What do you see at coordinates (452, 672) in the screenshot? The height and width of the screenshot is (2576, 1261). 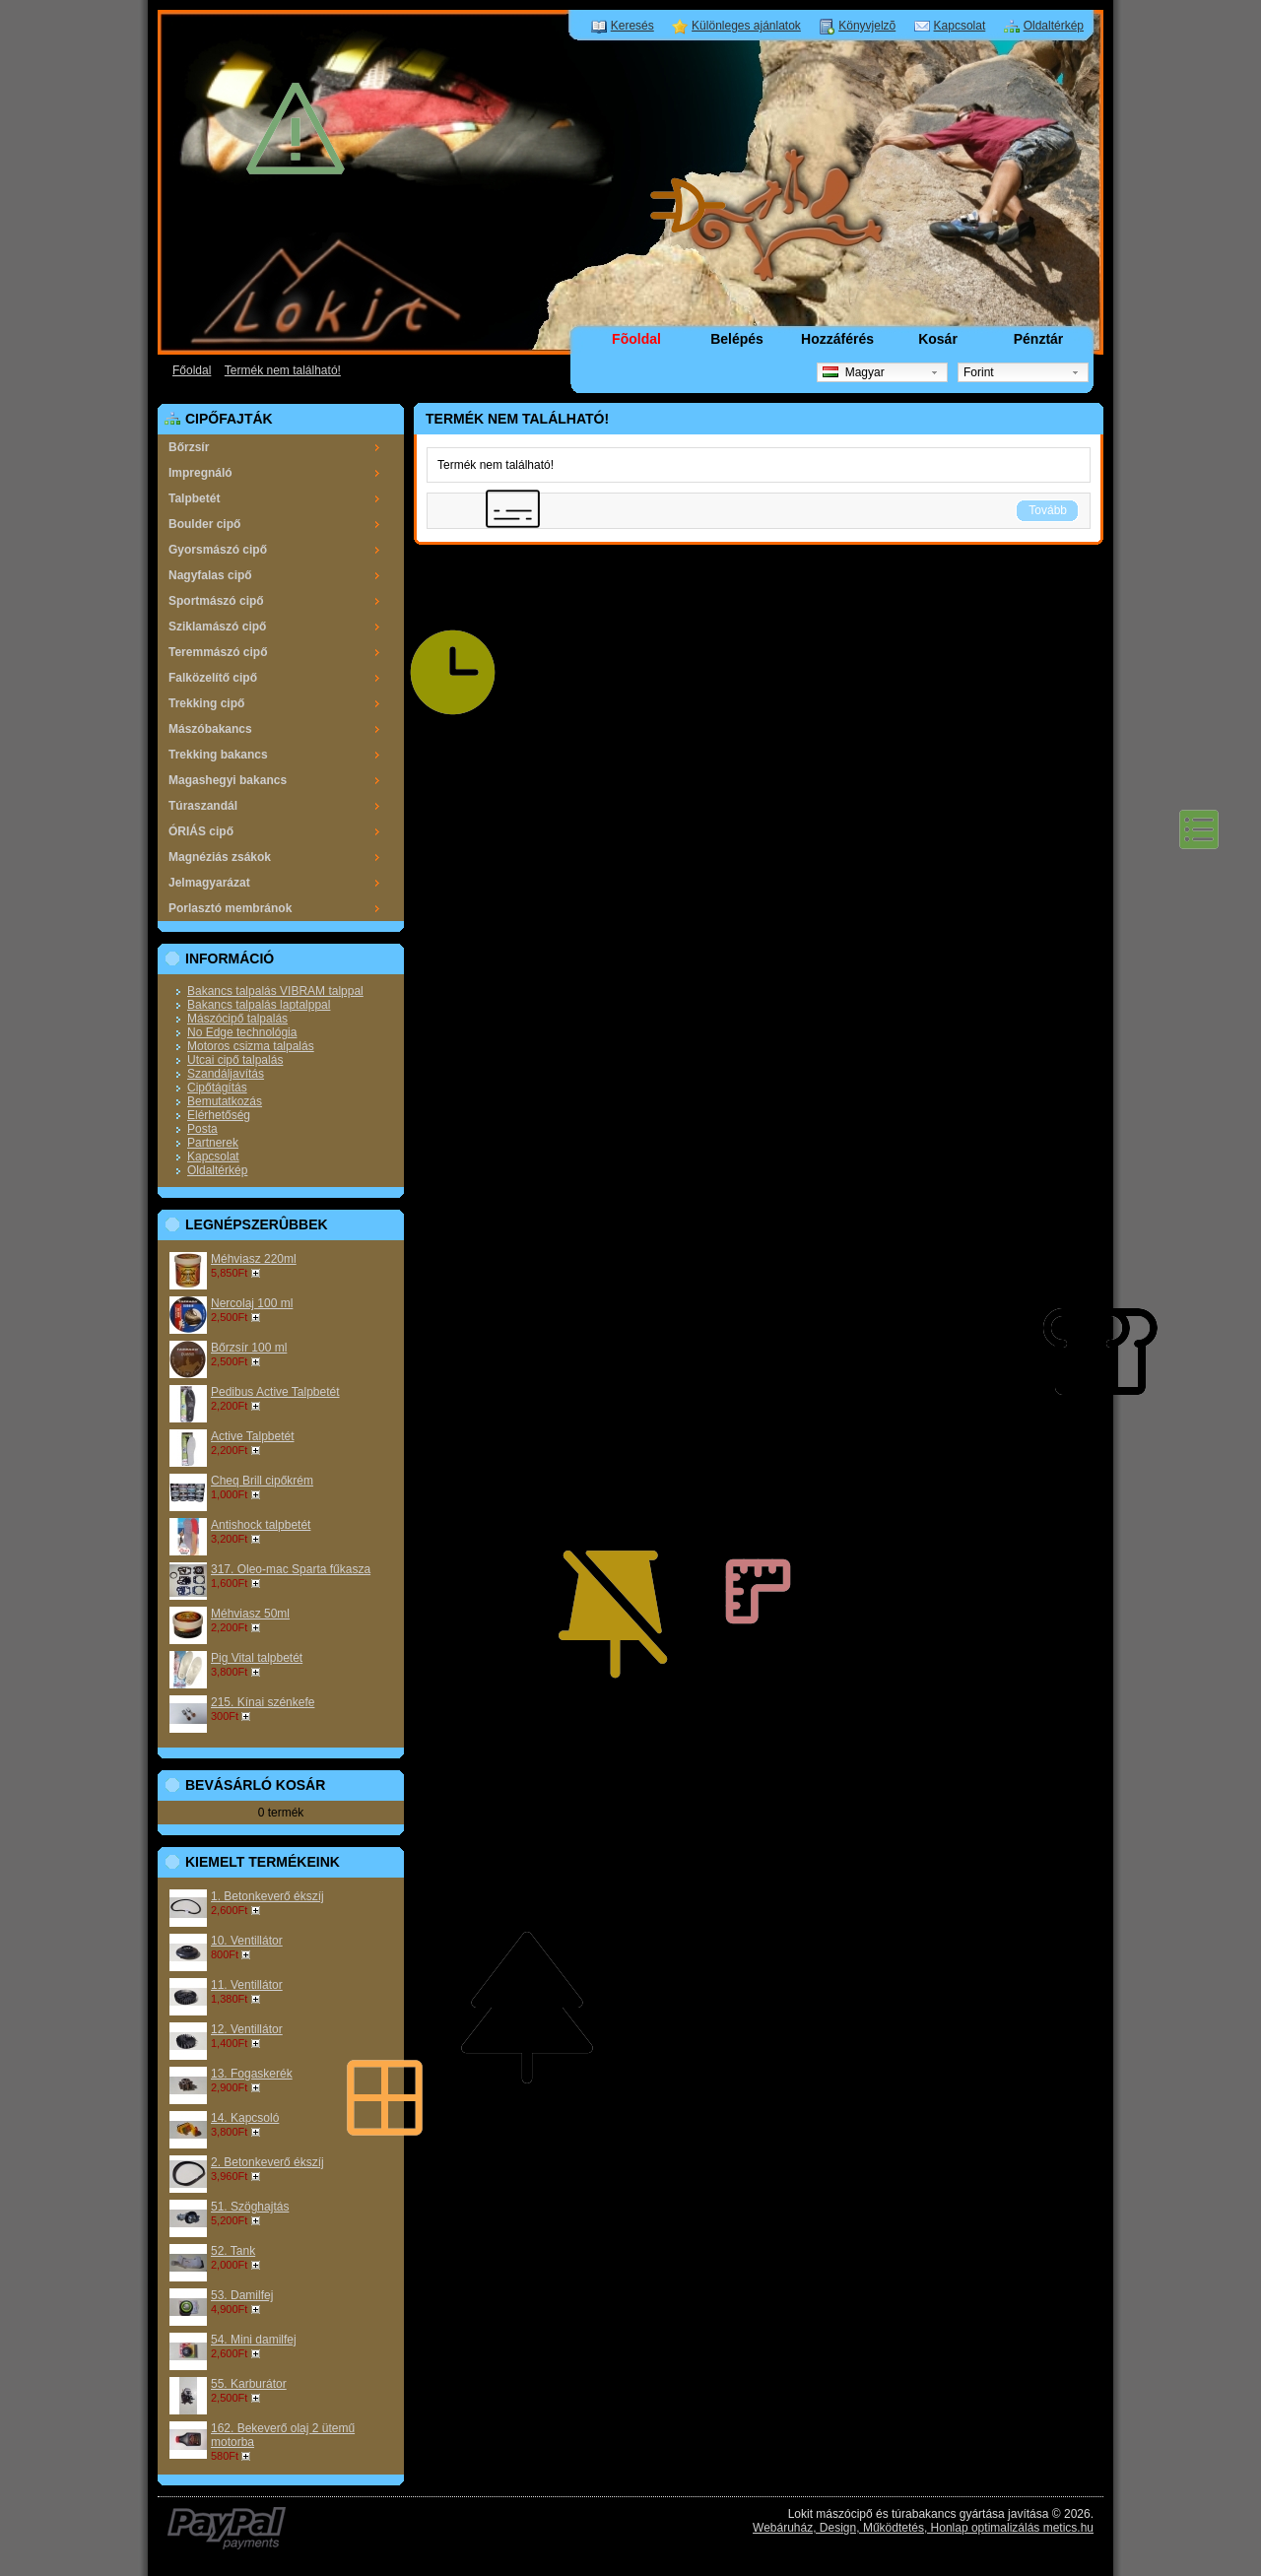 I see `view current time` at bounding box center [452, 672].